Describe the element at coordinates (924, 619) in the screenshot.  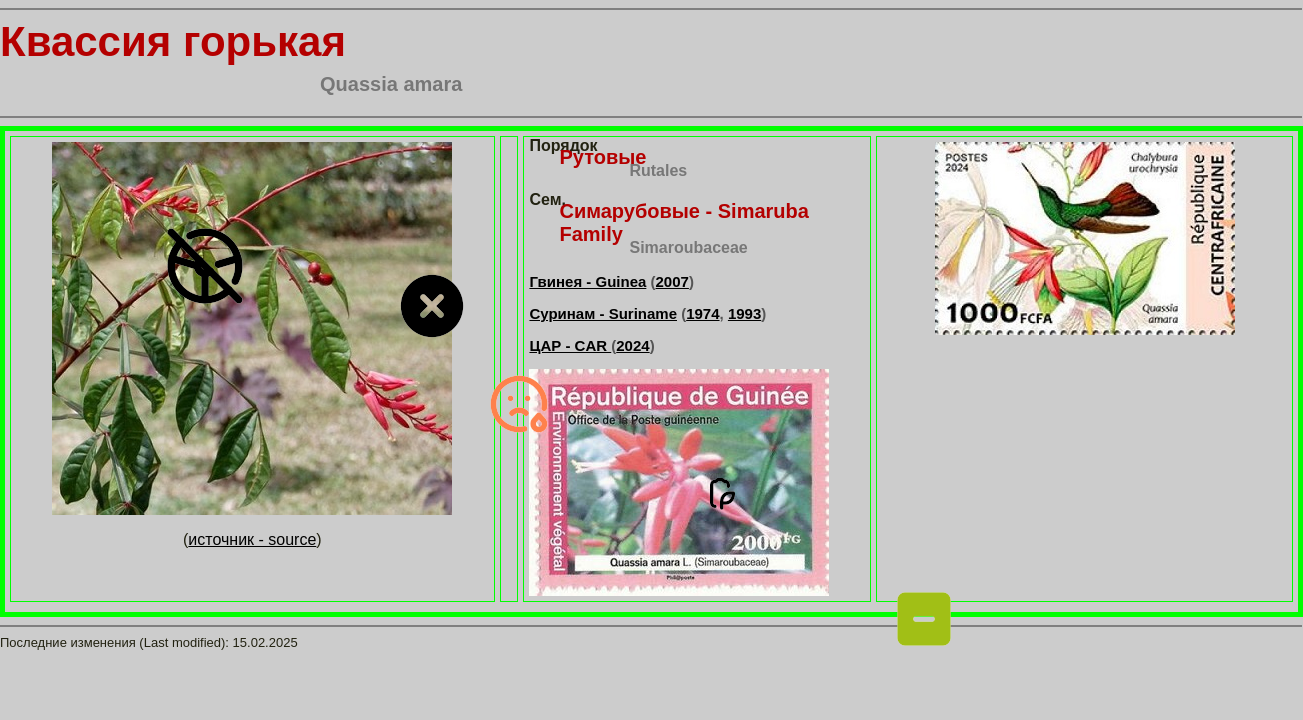
I see `remove an item from a list` at that location.